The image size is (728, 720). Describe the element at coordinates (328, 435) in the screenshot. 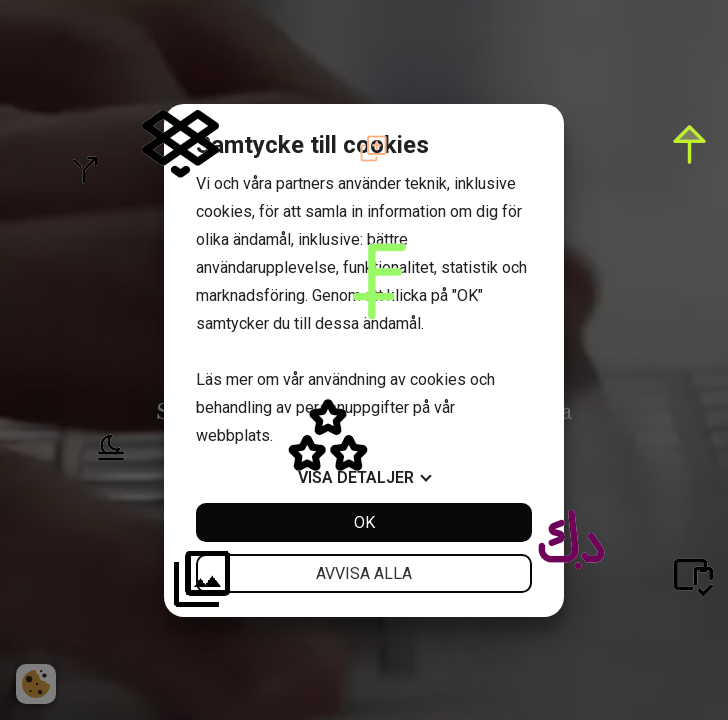

I see `view ratings or reviews` at that location.